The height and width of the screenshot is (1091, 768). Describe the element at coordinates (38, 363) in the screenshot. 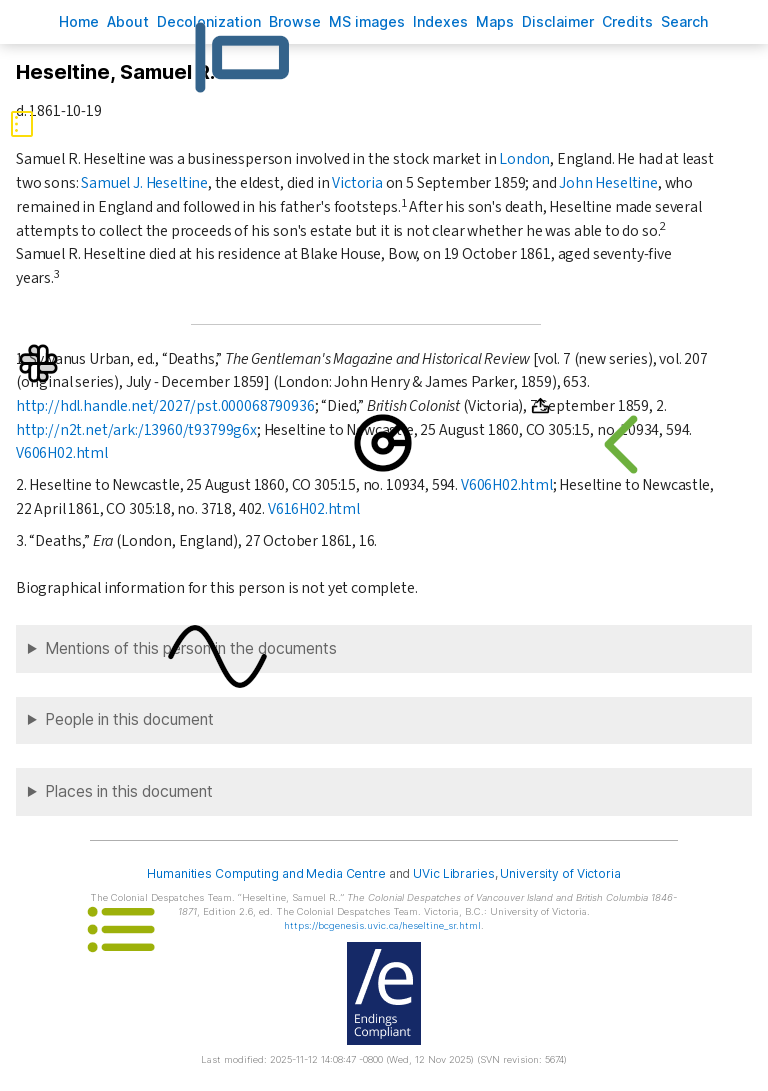

I see `open Slack messaging app` at that location.